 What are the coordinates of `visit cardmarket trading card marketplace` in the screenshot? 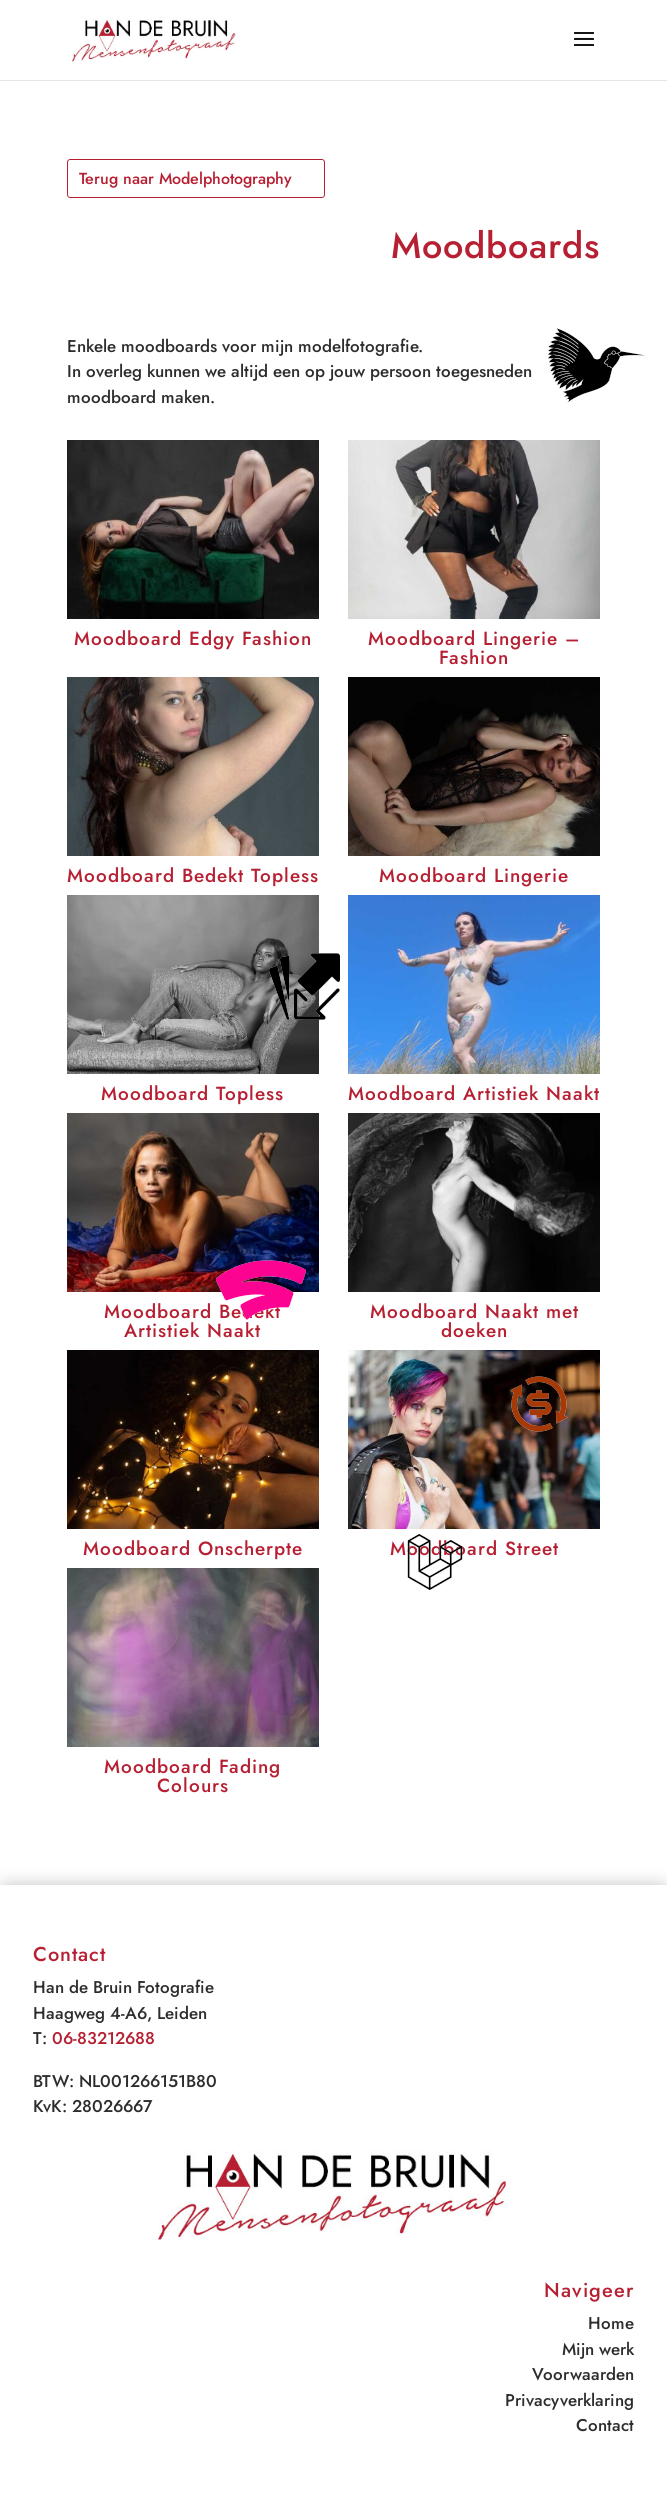 It's located at (304, 986).